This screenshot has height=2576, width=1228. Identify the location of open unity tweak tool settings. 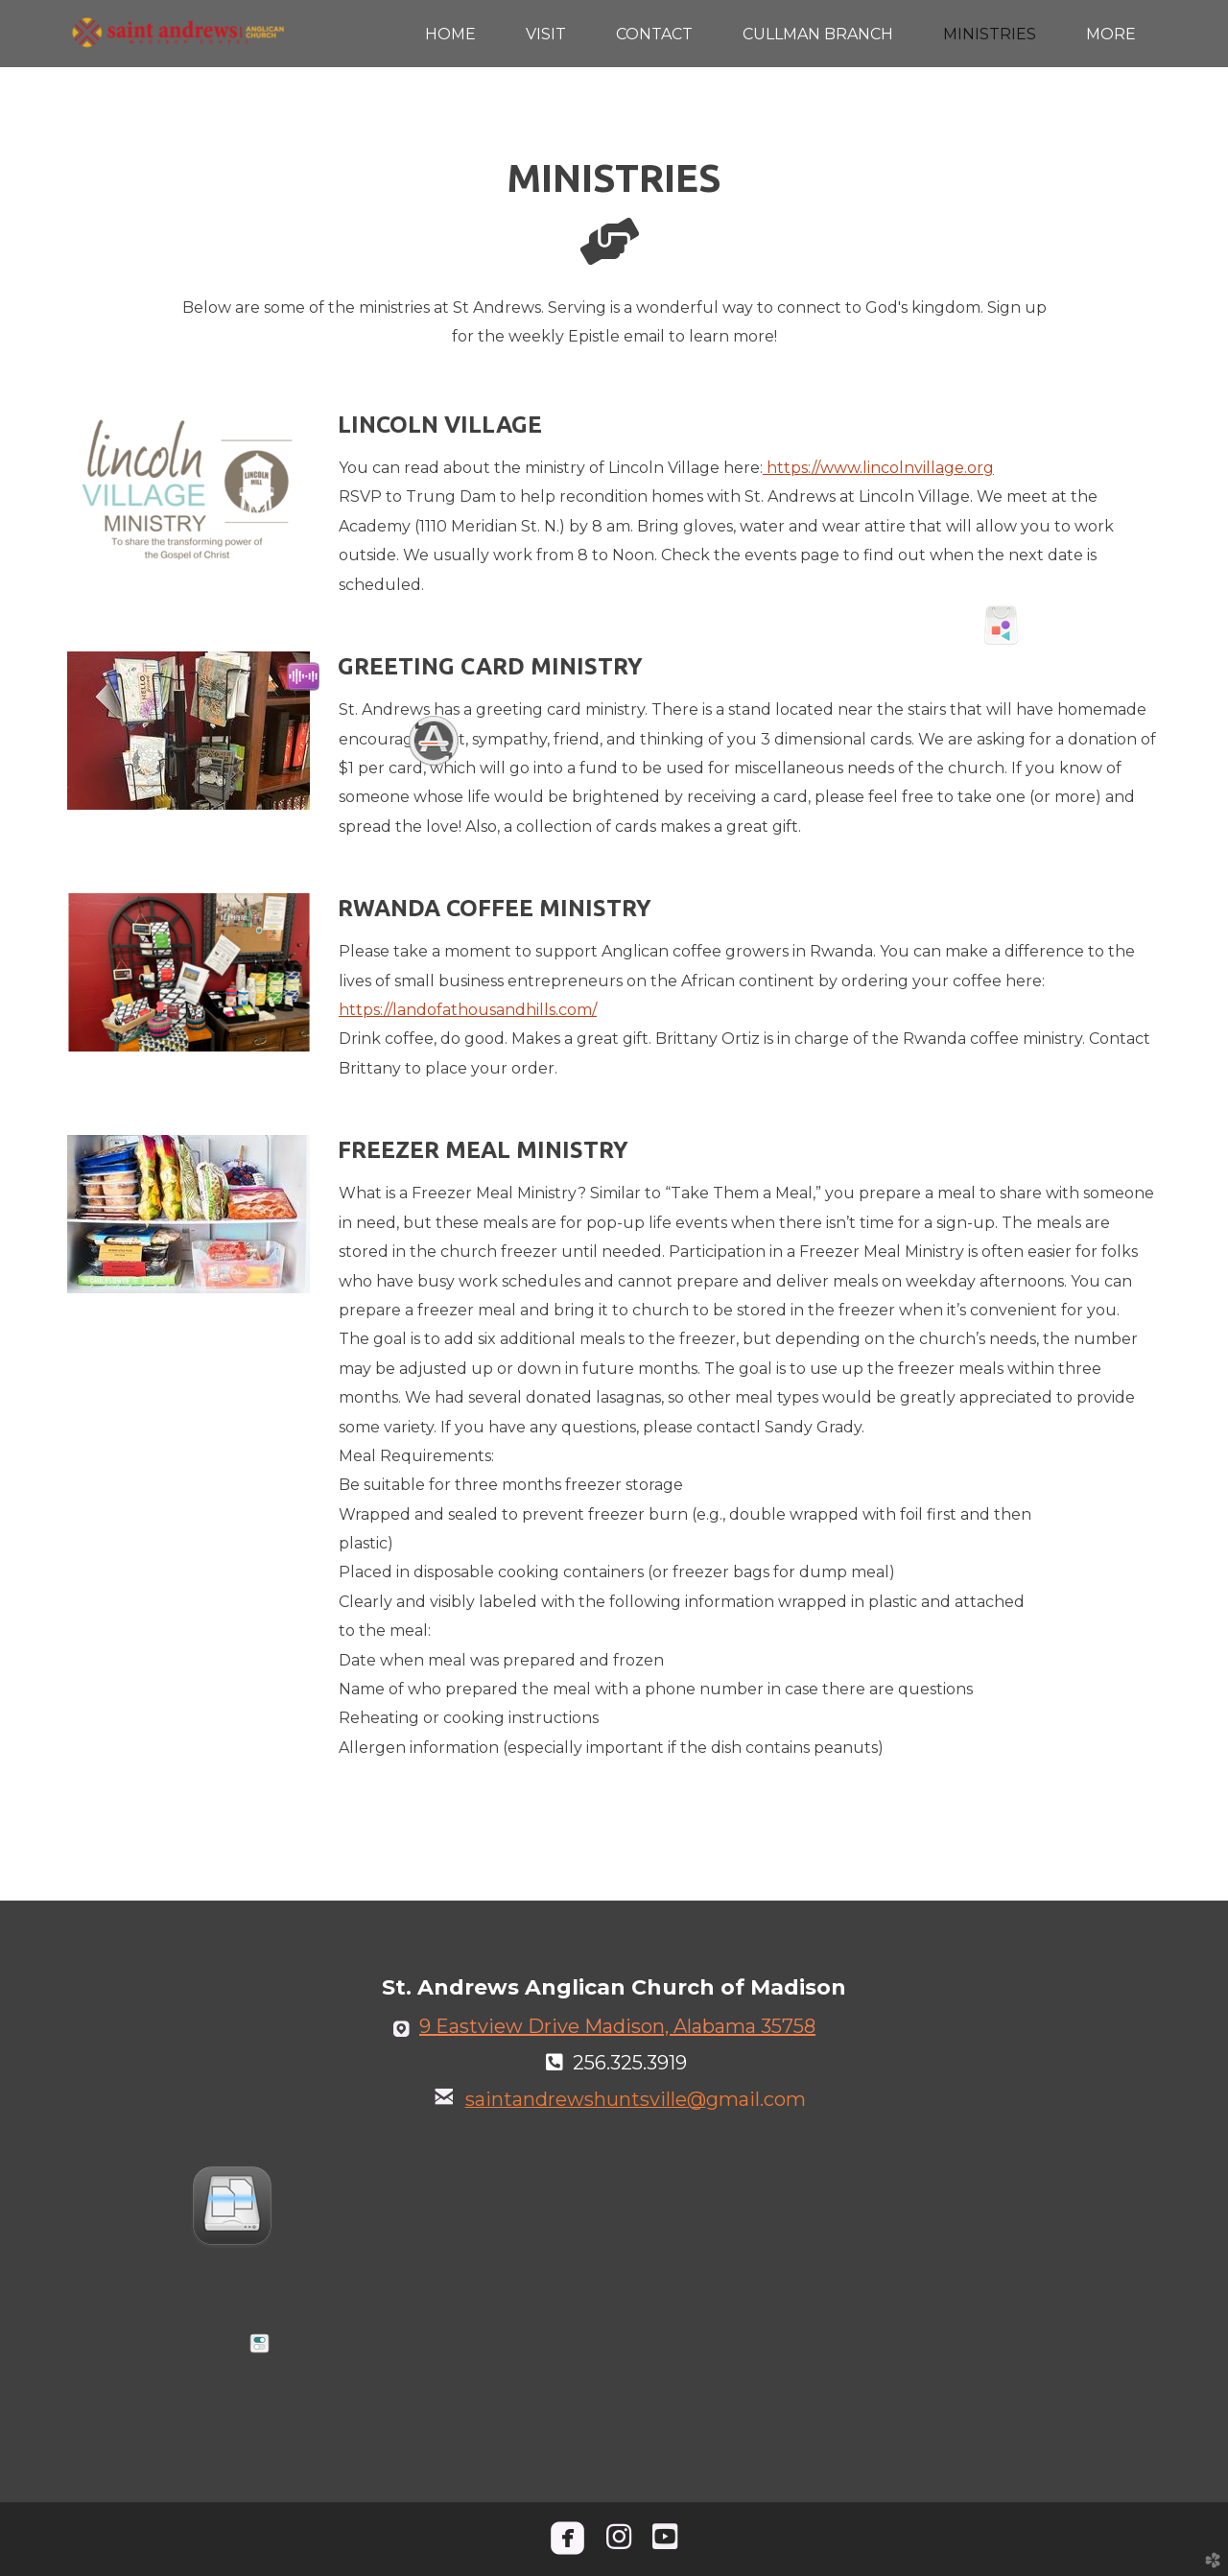
(259, 2343).